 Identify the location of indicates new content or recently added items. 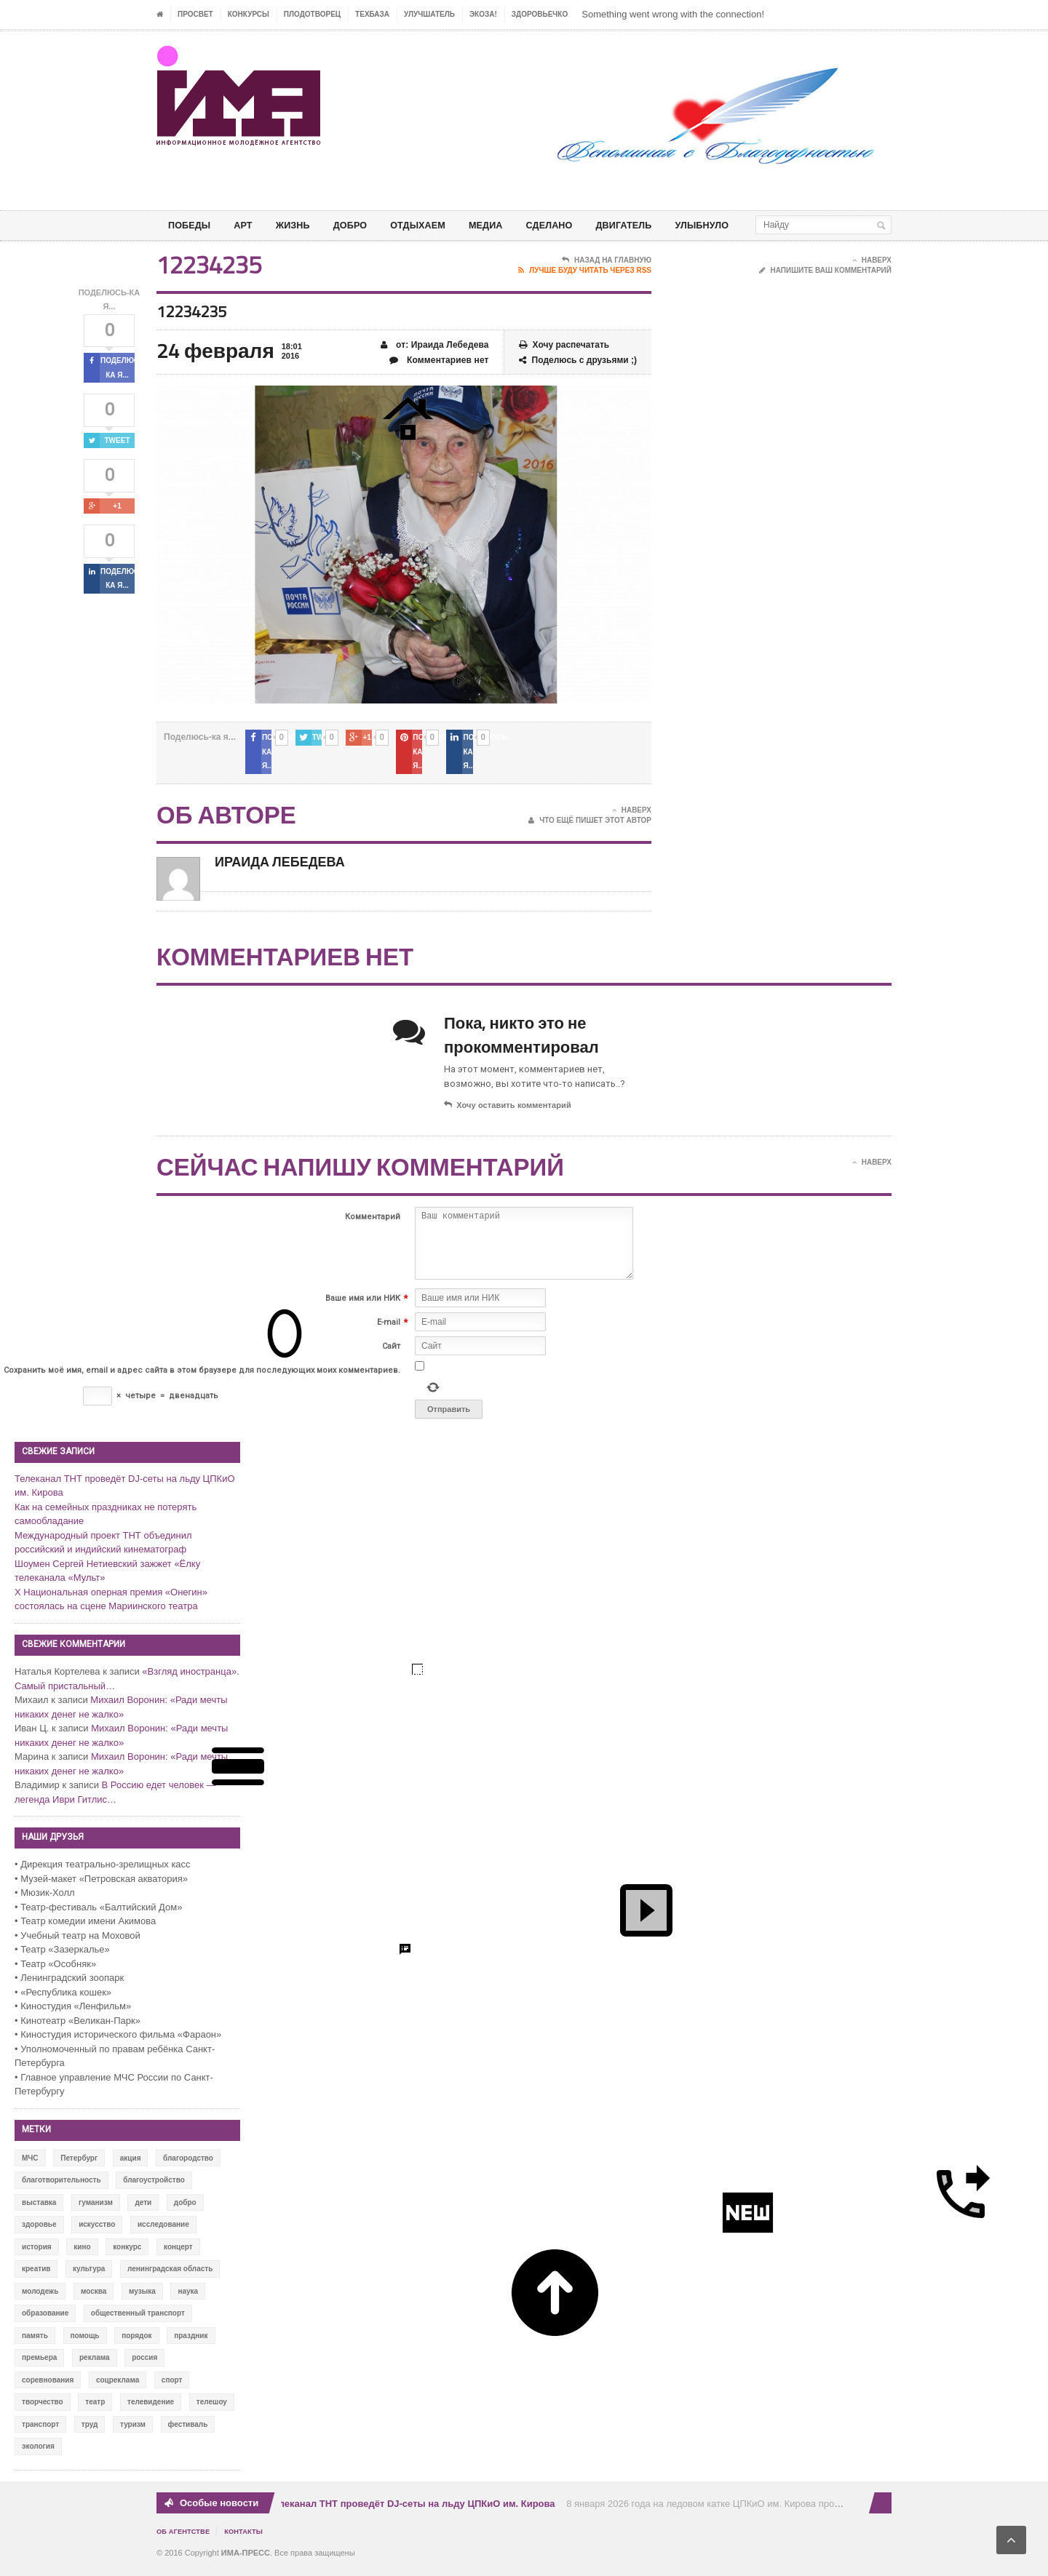
(747, 2212).